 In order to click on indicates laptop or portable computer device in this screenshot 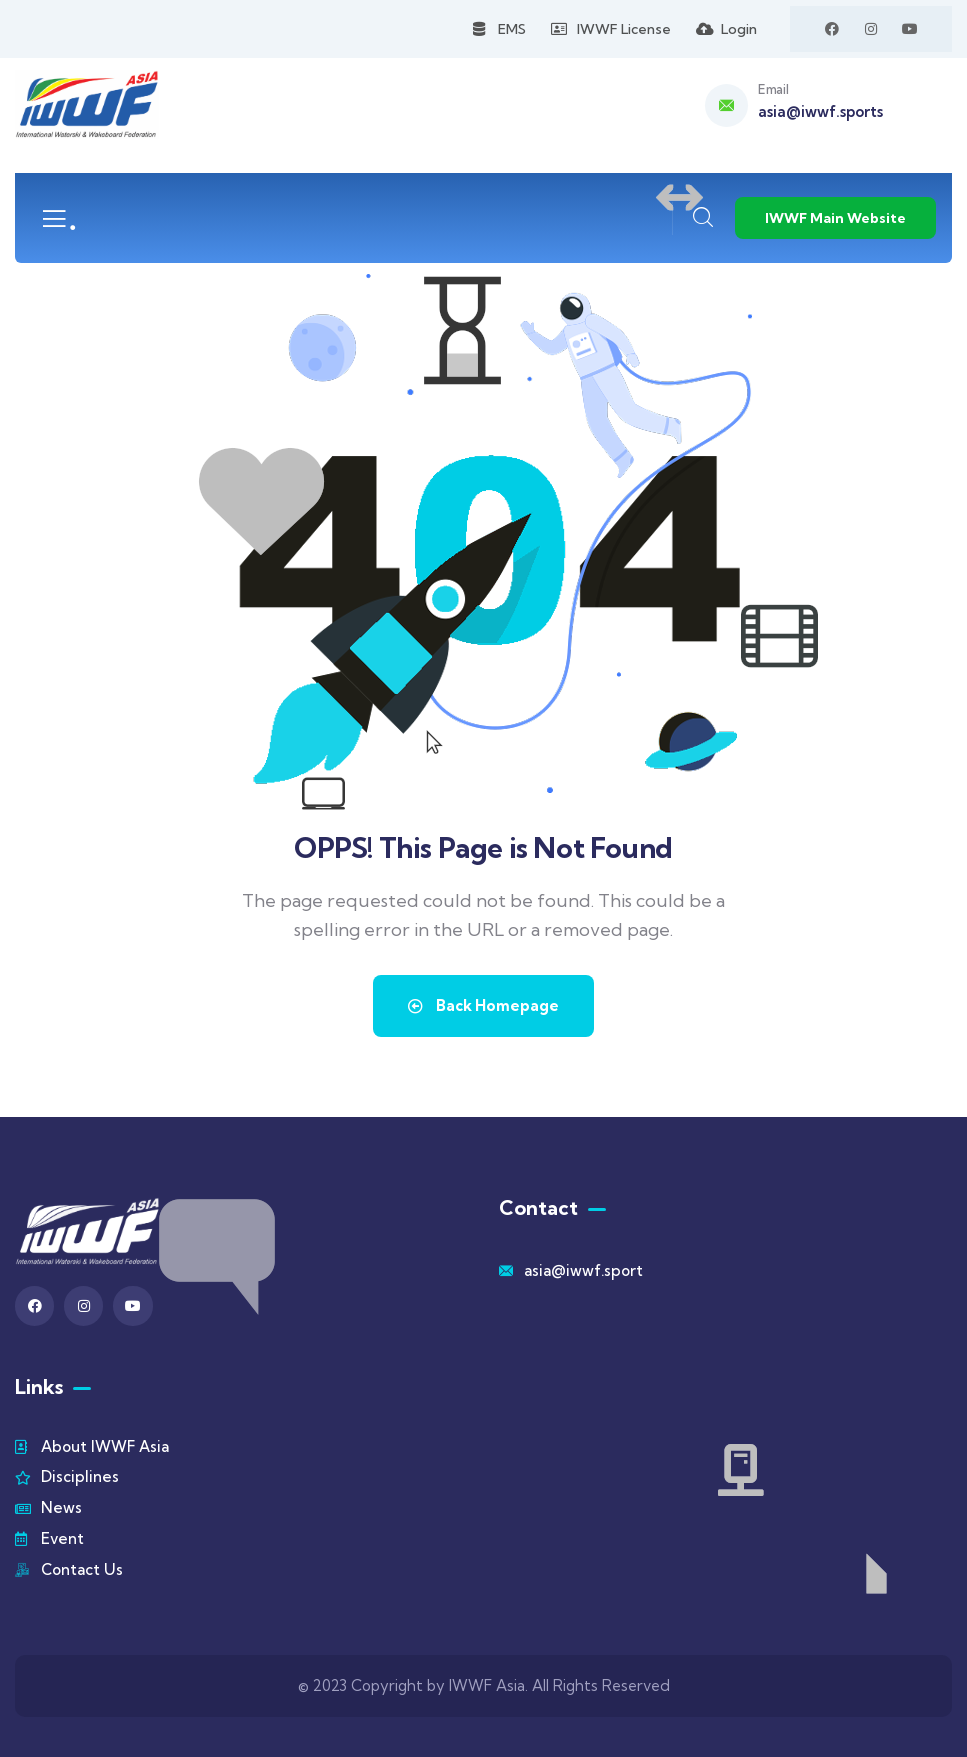, I will do `click(323, 793)`.